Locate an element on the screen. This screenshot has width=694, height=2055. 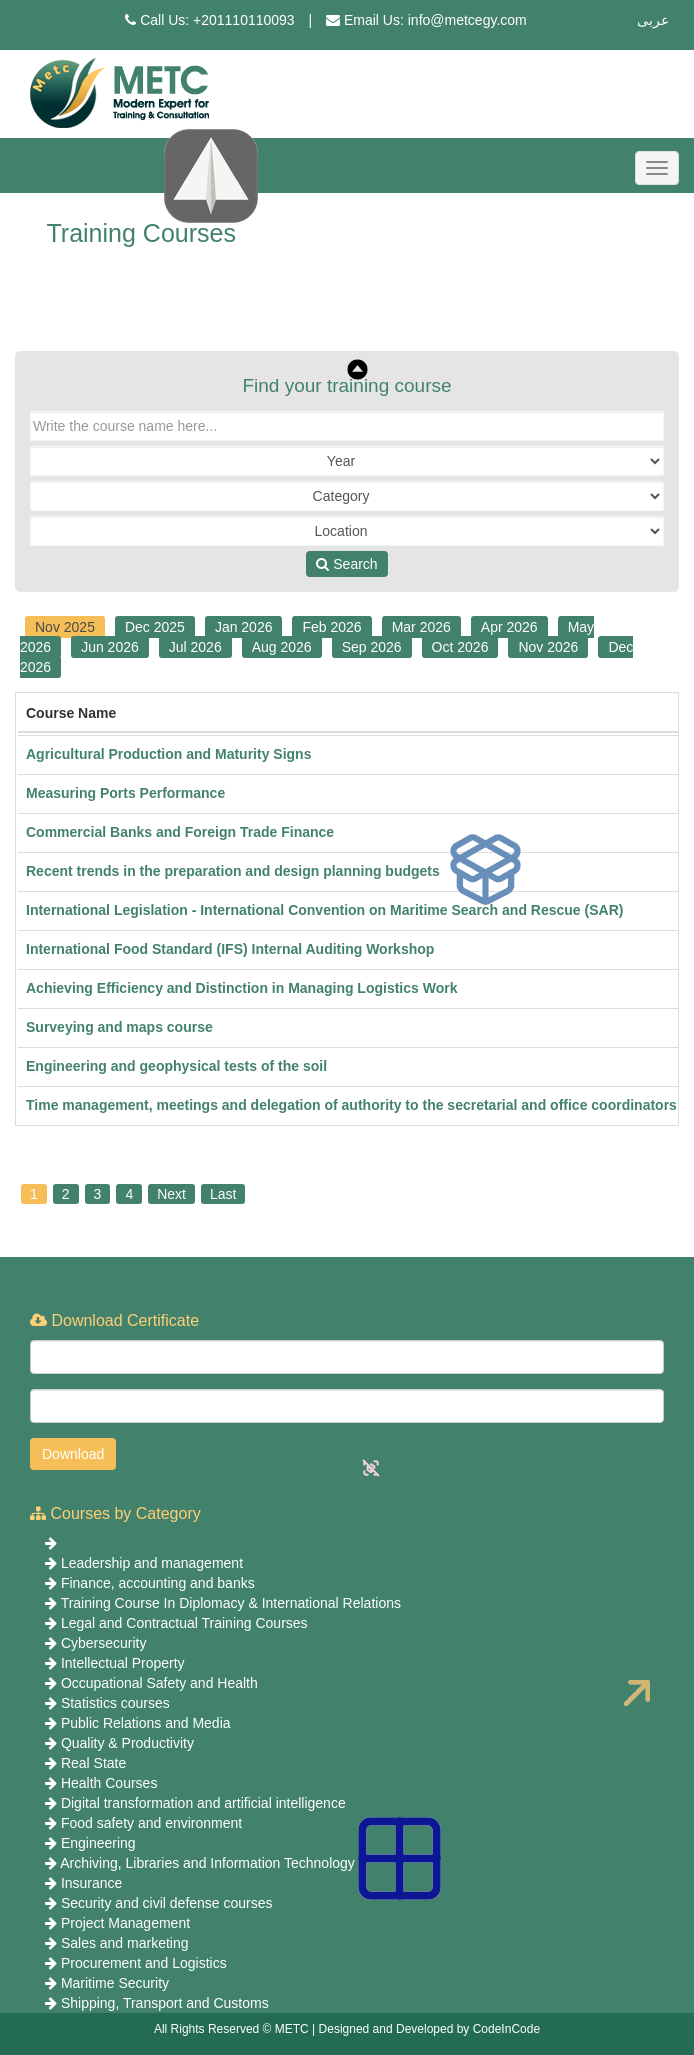
access security or privacy settings is located at coordinates (655, 1177).